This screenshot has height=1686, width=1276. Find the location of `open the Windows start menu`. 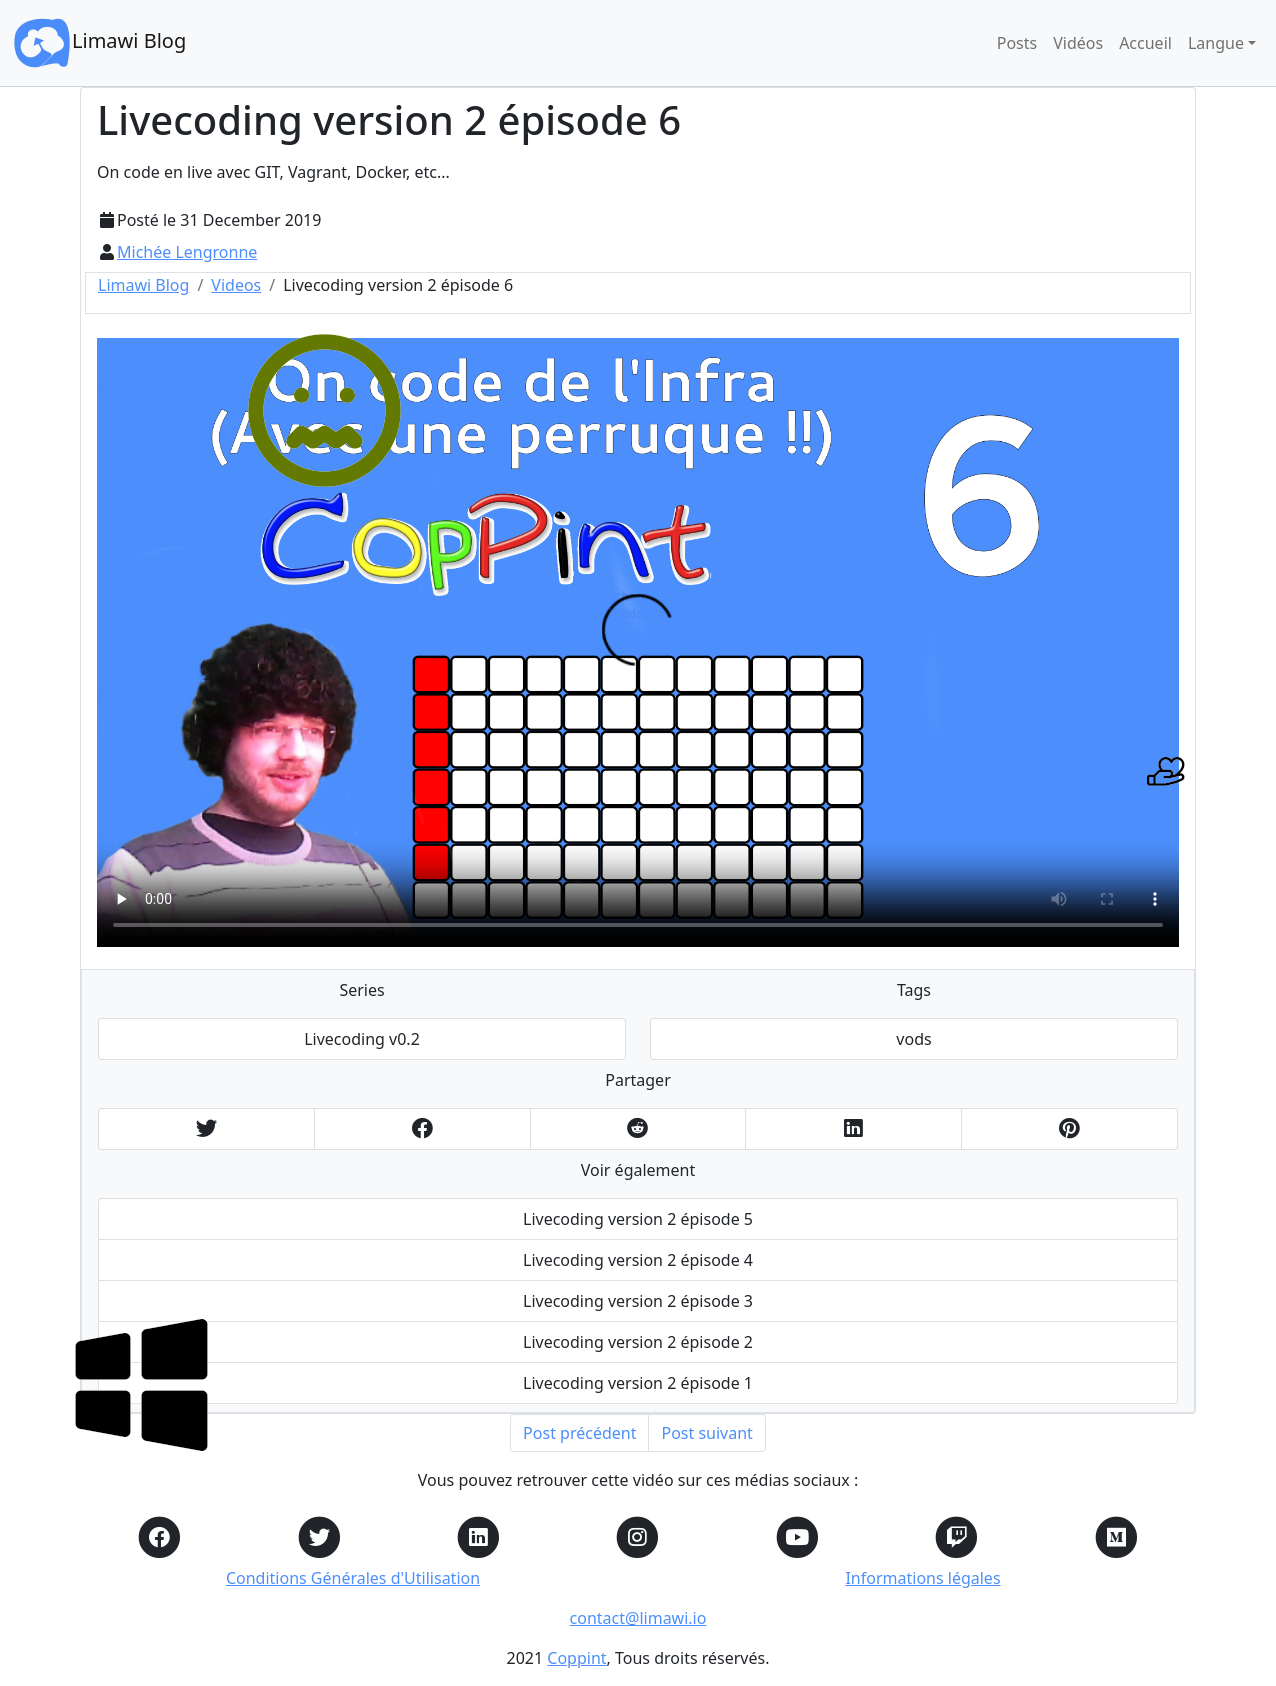

open the Windows start menu is located at coordinates (147, 1385).